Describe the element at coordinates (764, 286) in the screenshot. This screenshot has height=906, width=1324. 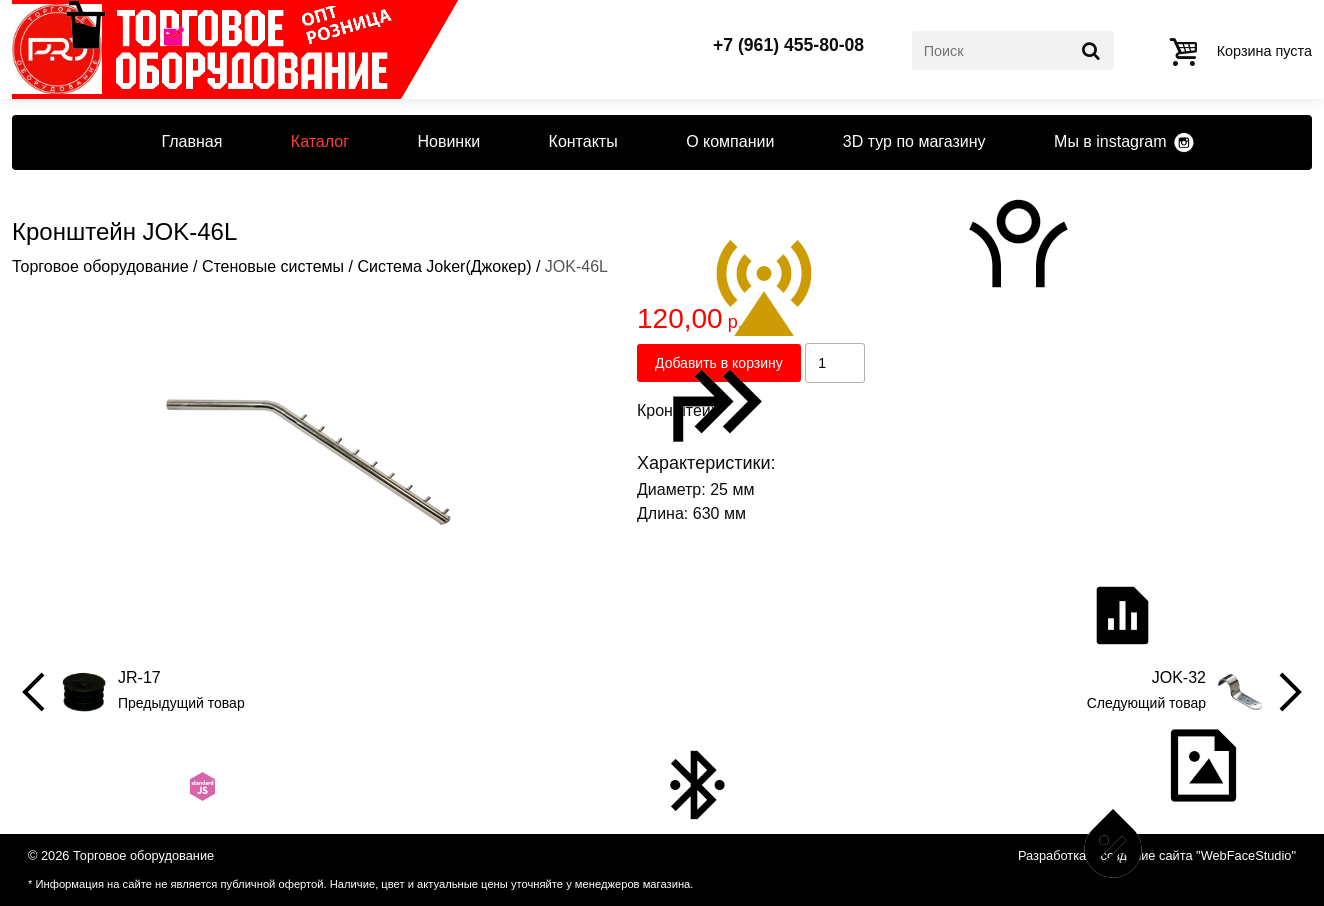
I see `access wireless network or broadcasting settings` at that location.